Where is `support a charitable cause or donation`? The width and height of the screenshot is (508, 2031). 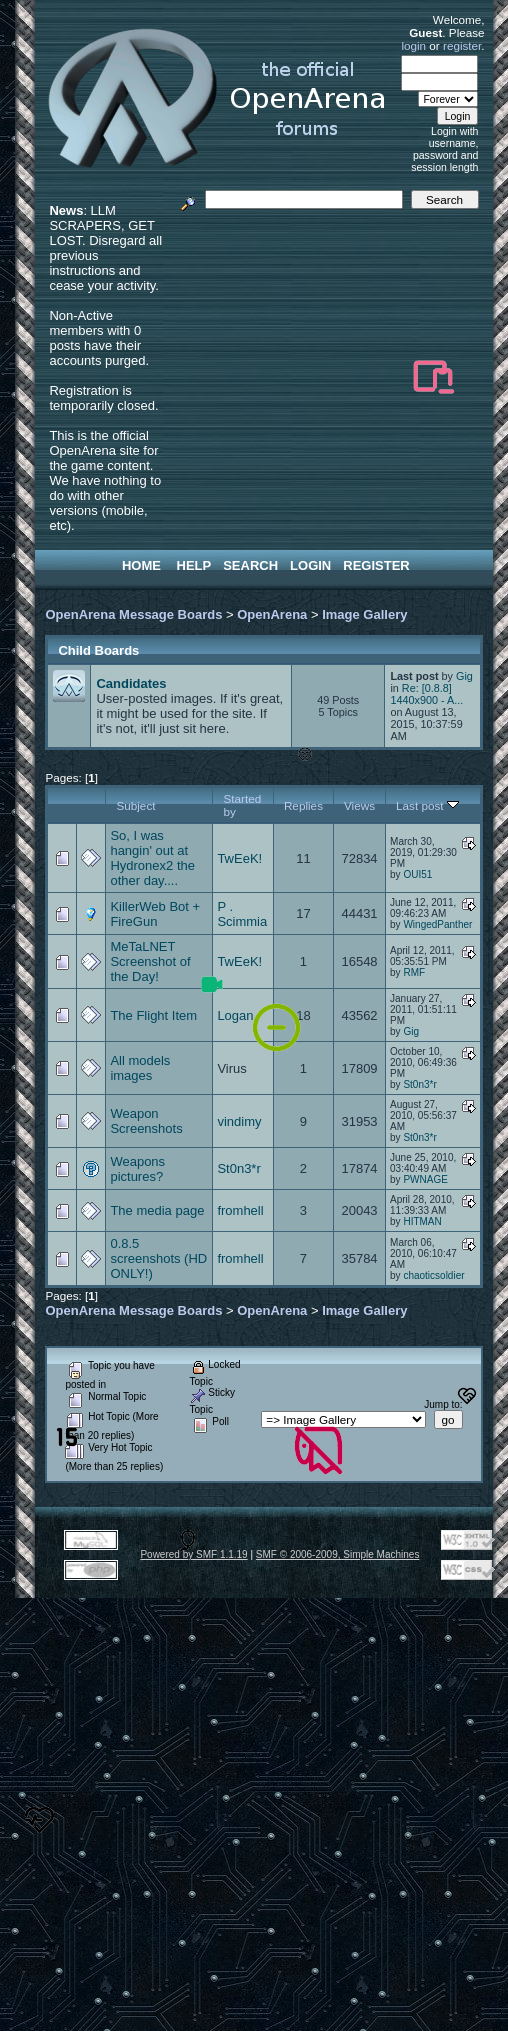
support a charitable cause or donation is located at coordinates (467, 1396).